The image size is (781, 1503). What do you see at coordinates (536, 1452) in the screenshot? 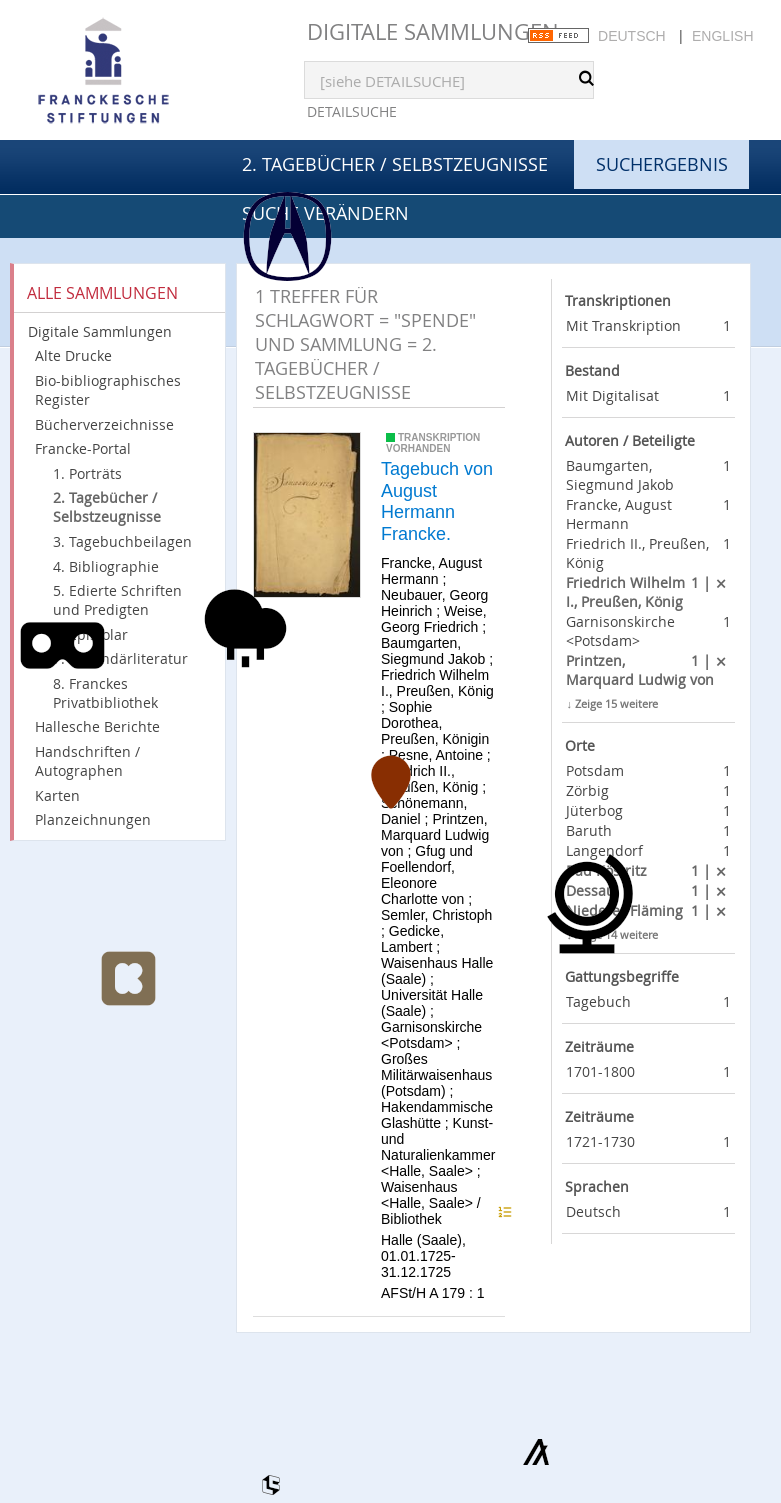
I see `algorand cryptocurrency or blockchain platform logo` at bounding box center [536, 1452].